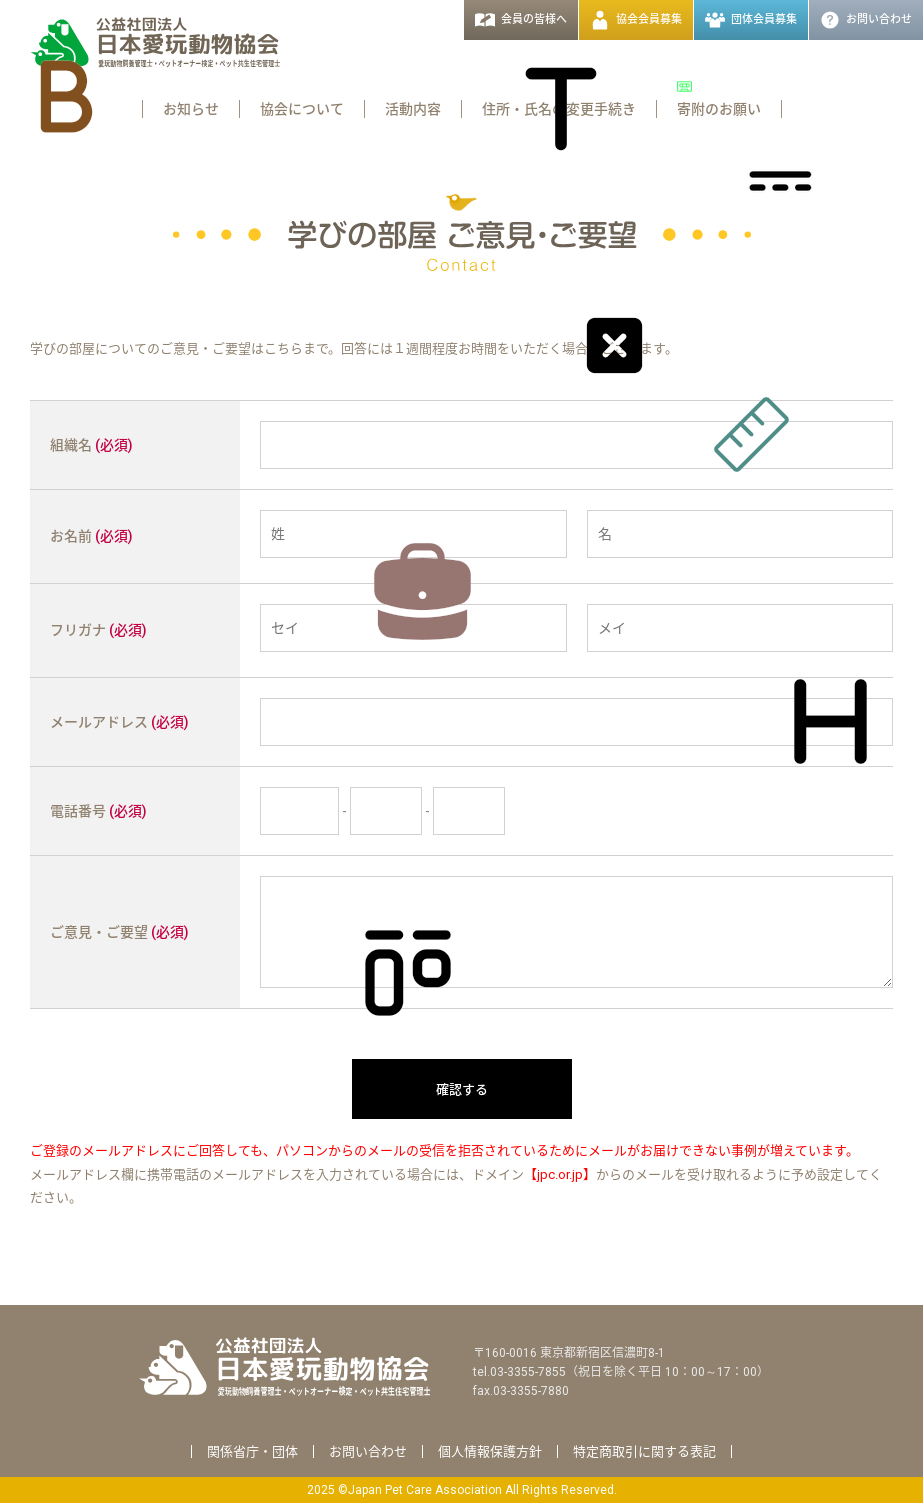 The image size is (923, 1503). Describe the element at coordinates (408, 973) in the screenshot. I see `switch to kanban board view` at that location.